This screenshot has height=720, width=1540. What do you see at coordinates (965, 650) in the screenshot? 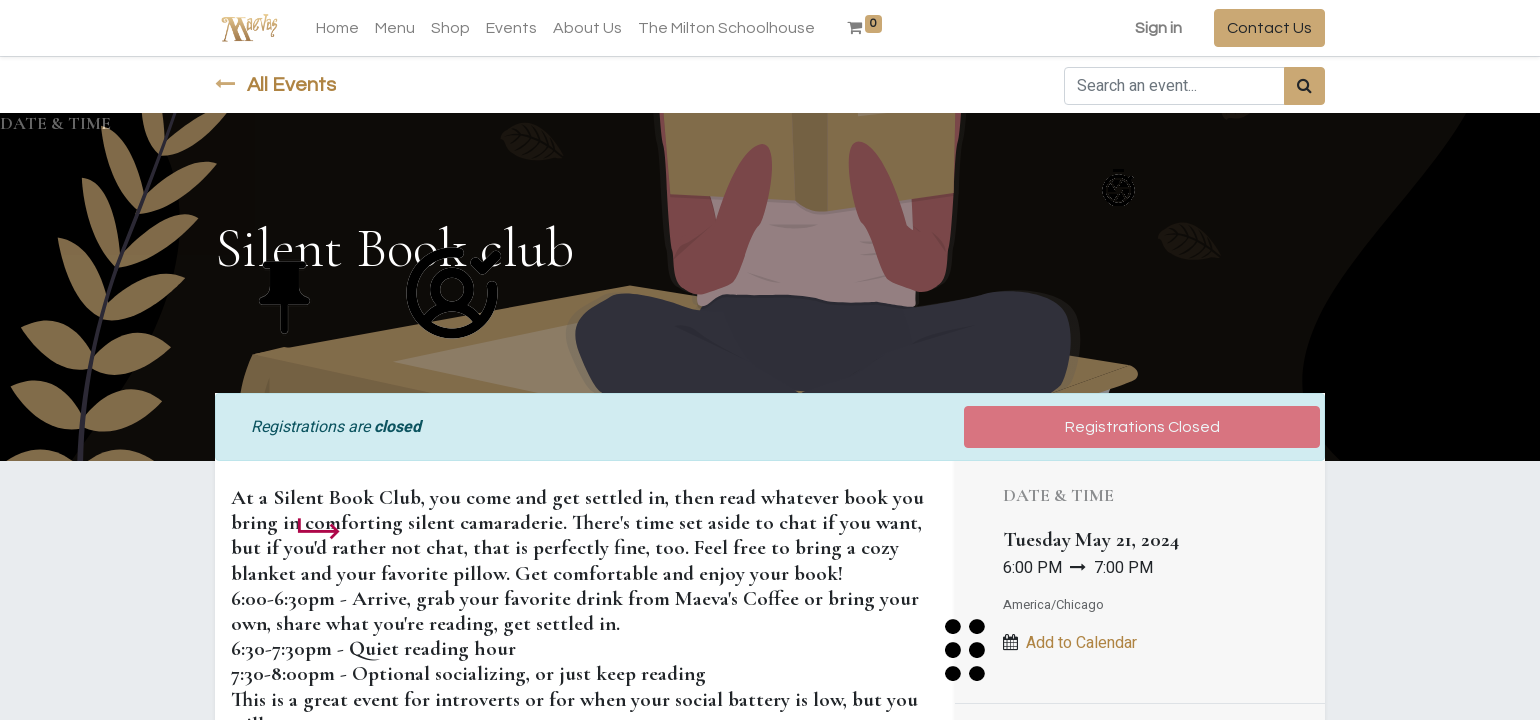
I see `drag to reorder this item` at bounding box center [965, 650].